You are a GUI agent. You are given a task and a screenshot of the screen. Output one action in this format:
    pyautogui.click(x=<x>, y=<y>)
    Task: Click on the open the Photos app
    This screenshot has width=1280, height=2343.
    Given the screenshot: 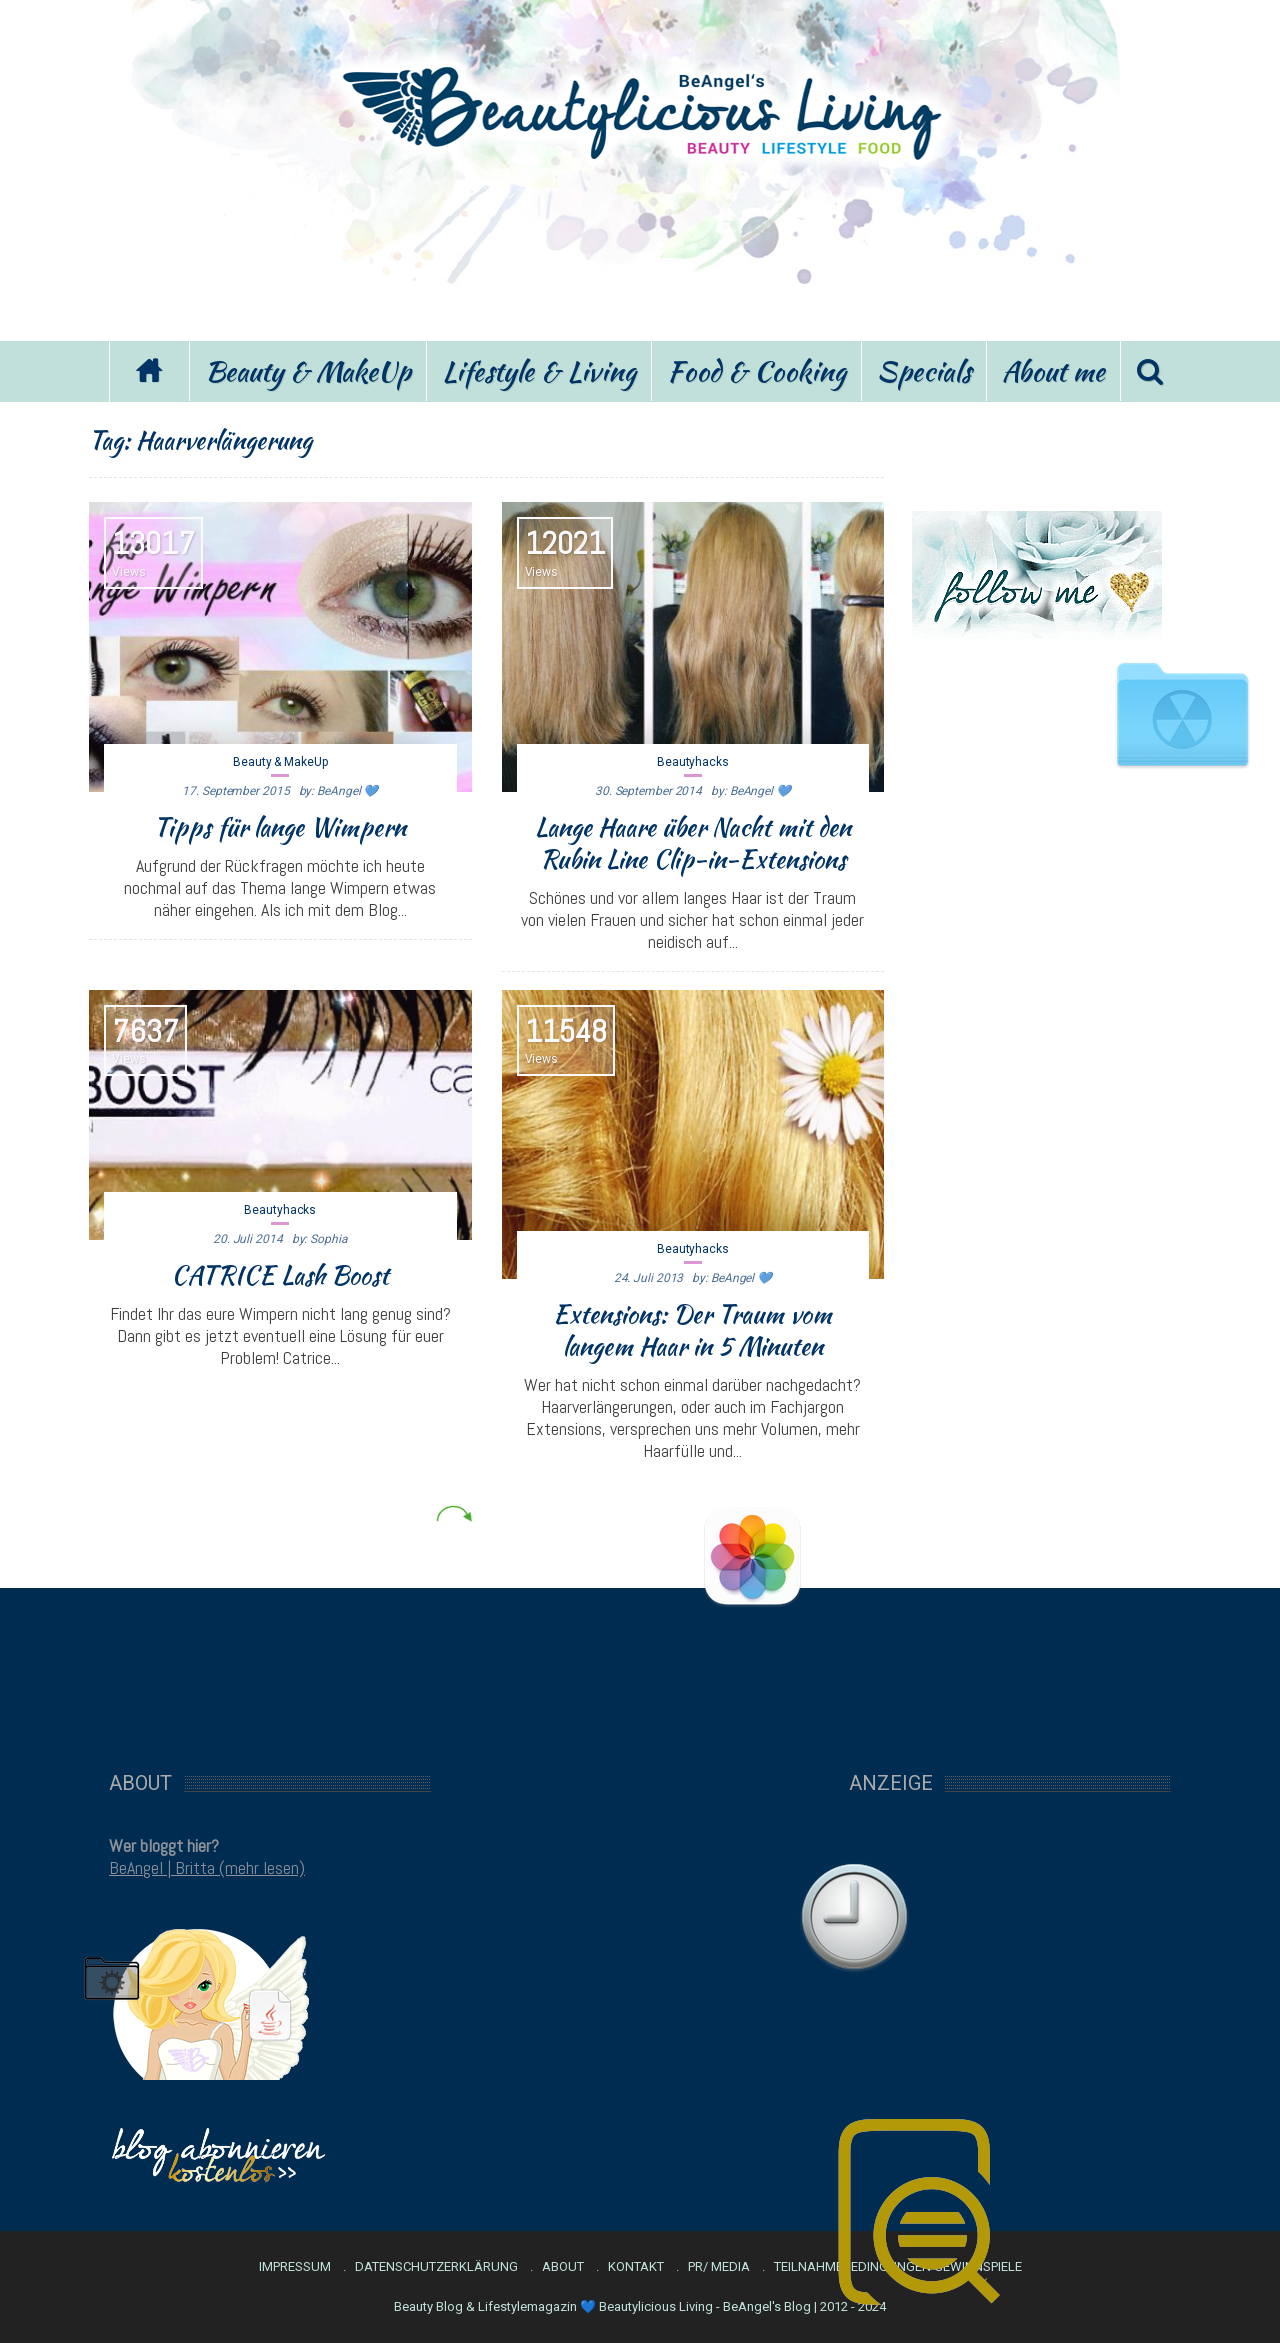 What is the action you would take?
    pyautogui.click(x=752, y=1556)
    